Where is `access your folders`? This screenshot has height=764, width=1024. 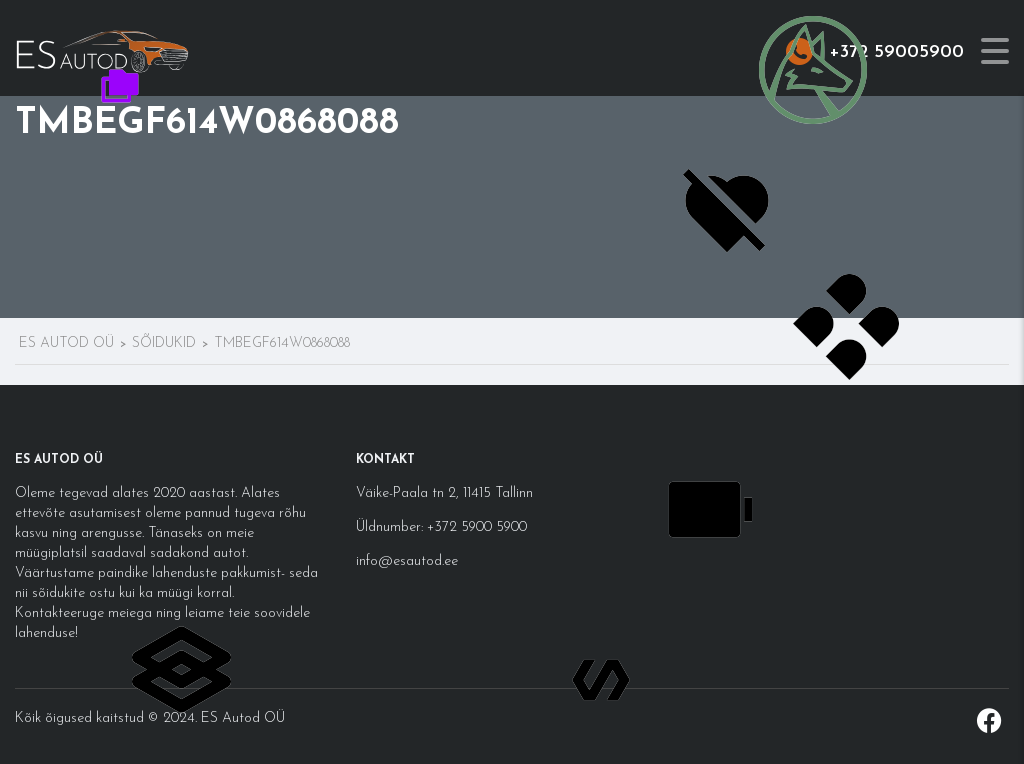
access your folders is located at coordinates (120, 86).